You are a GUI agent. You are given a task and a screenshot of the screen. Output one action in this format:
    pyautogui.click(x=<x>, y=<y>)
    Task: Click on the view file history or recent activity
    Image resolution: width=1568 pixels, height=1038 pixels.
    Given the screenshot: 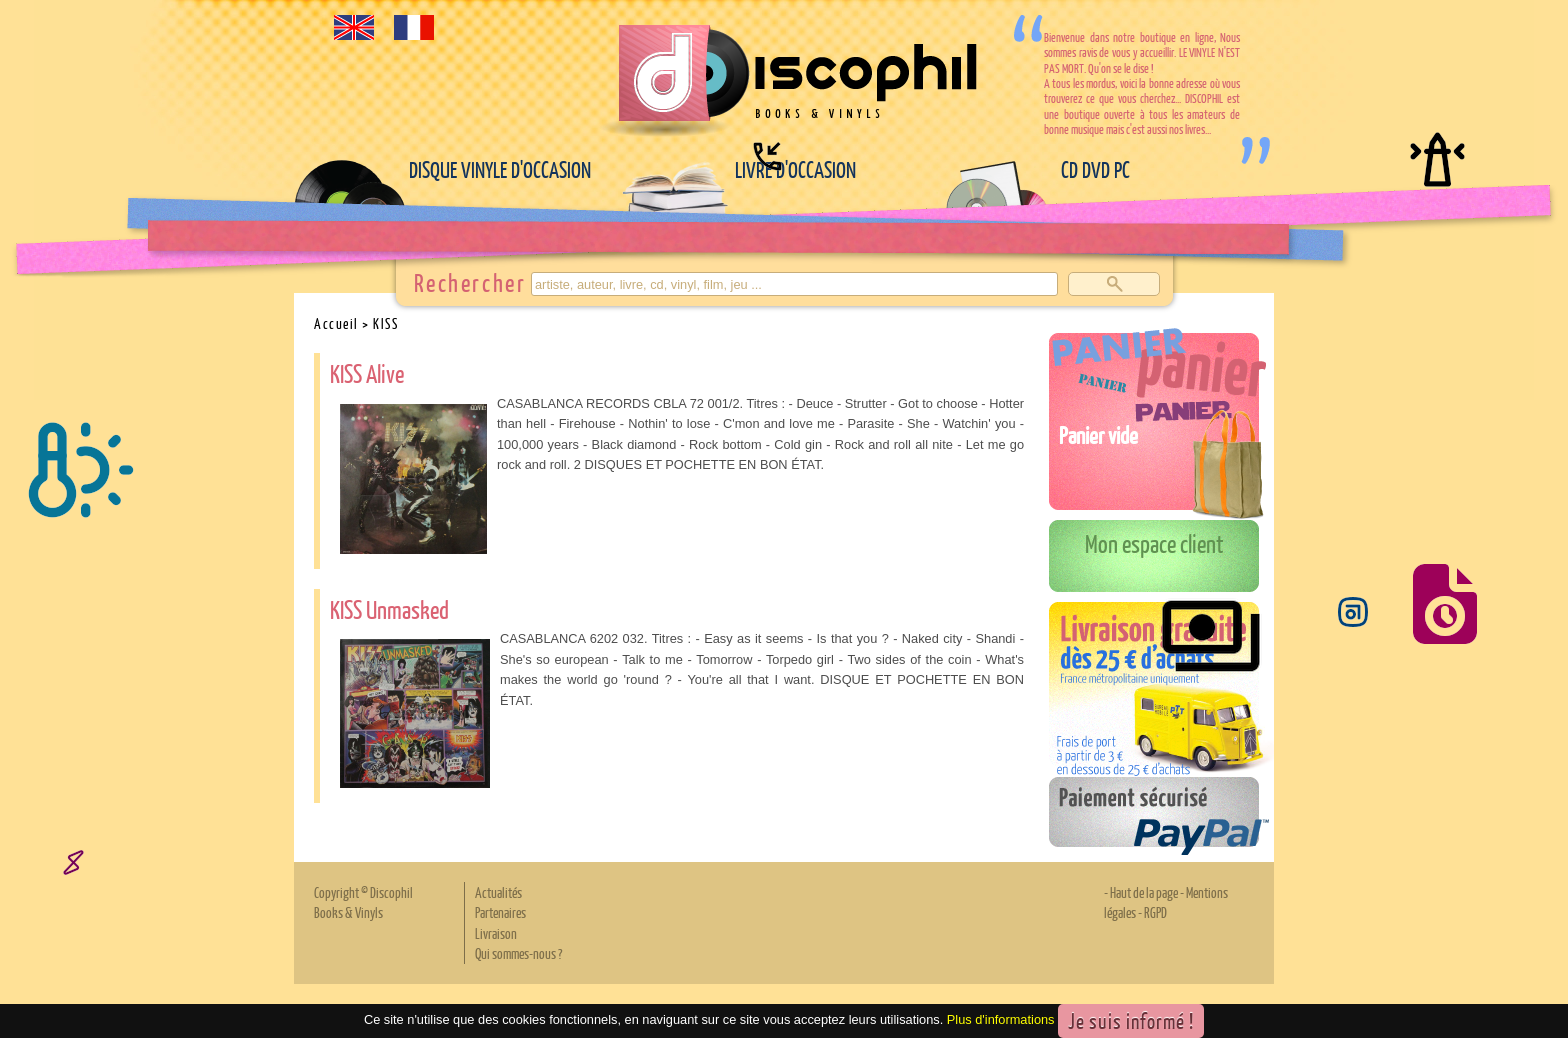 What is the action you would take?
    pyautogui.click(x=1445, y=604)
    